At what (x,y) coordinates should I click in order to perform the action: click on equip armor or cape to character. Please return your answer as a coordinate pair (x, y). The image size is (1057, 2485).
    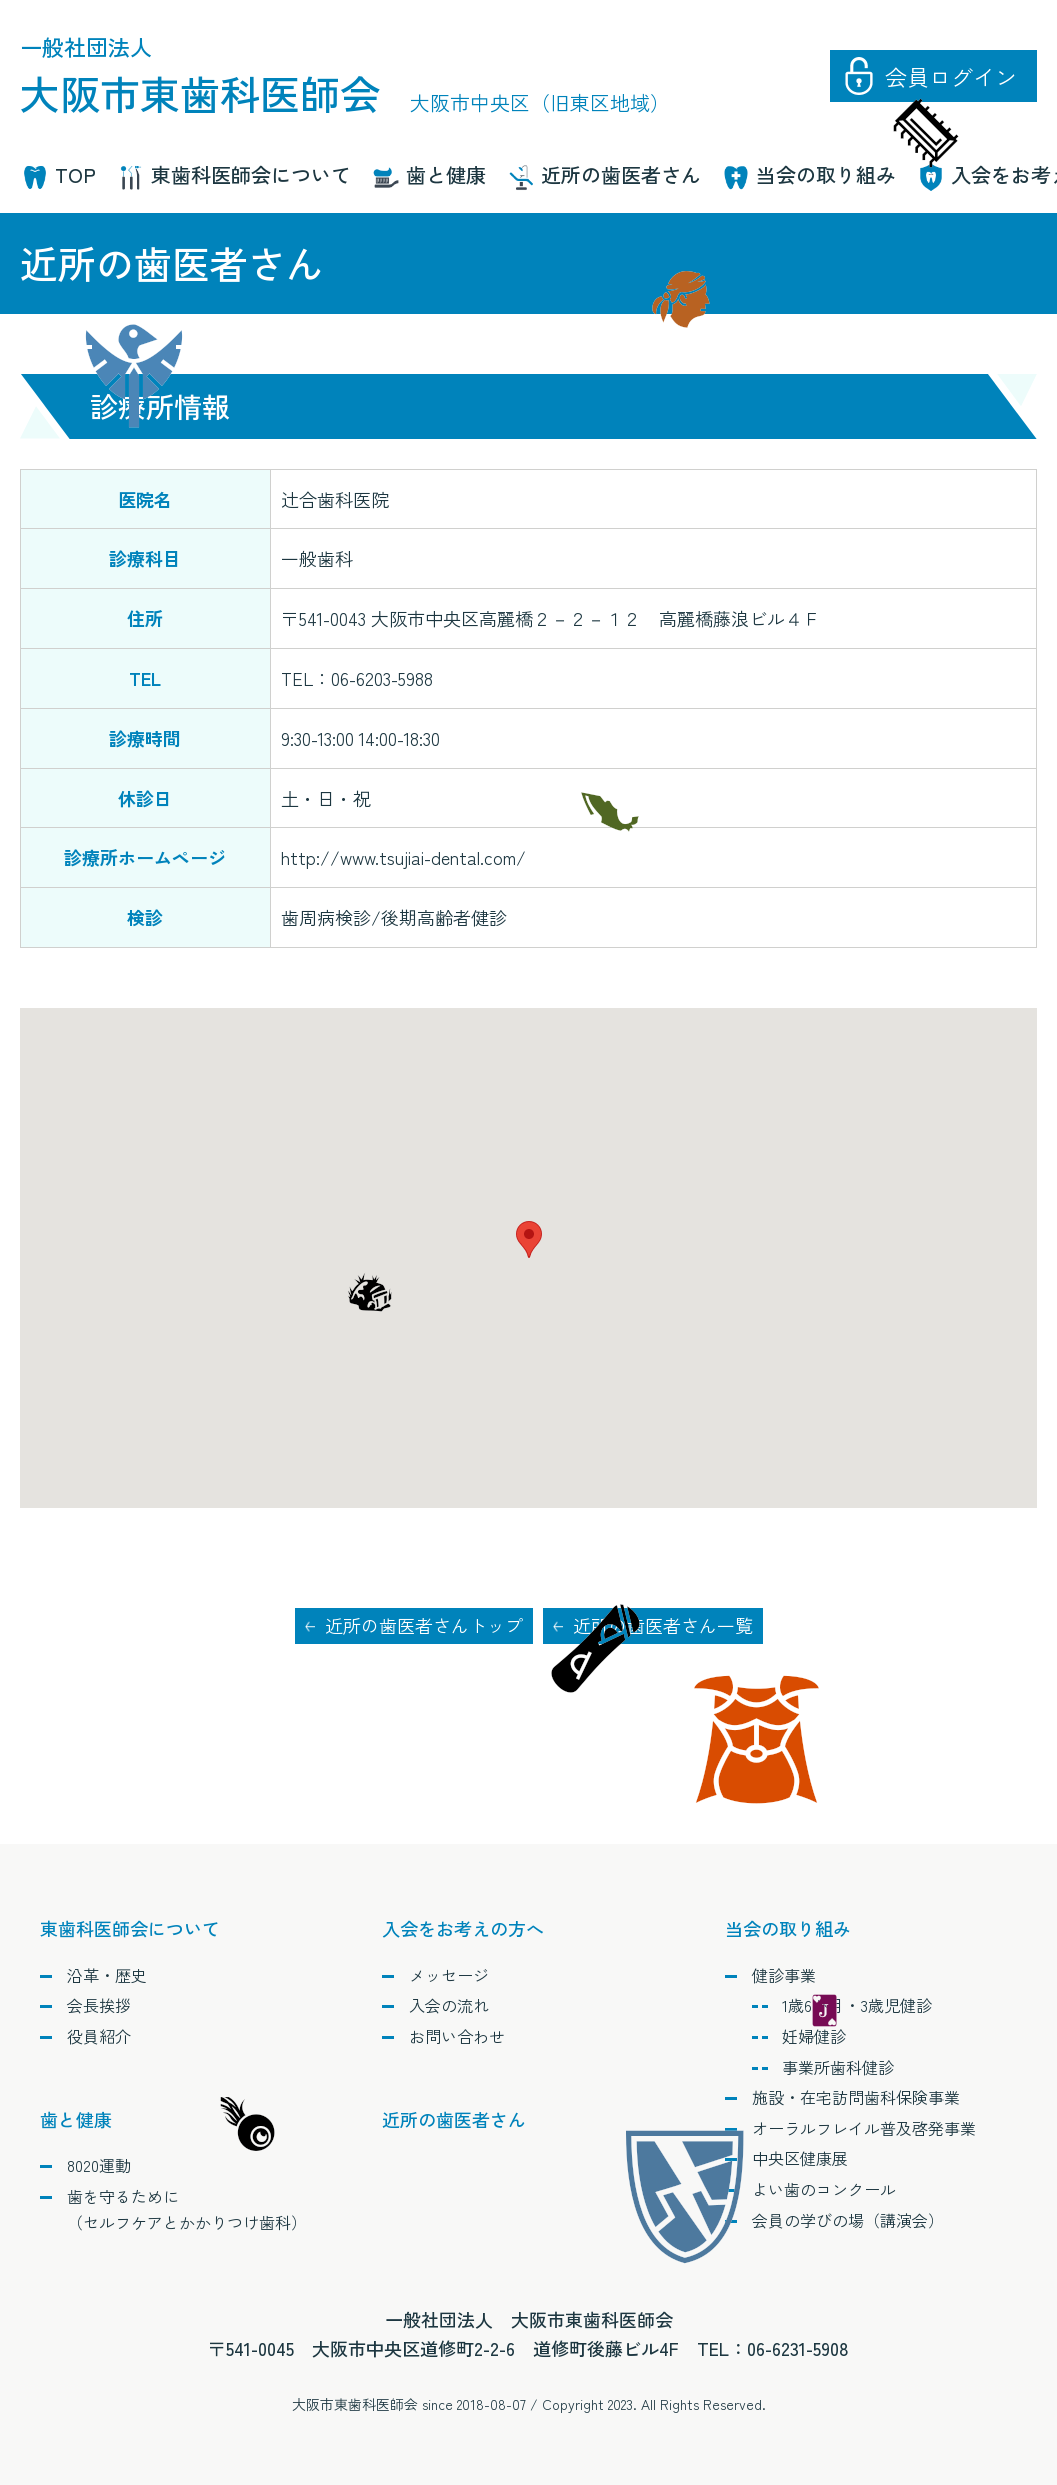
    Looking at the image, I should click on (756, 1738).